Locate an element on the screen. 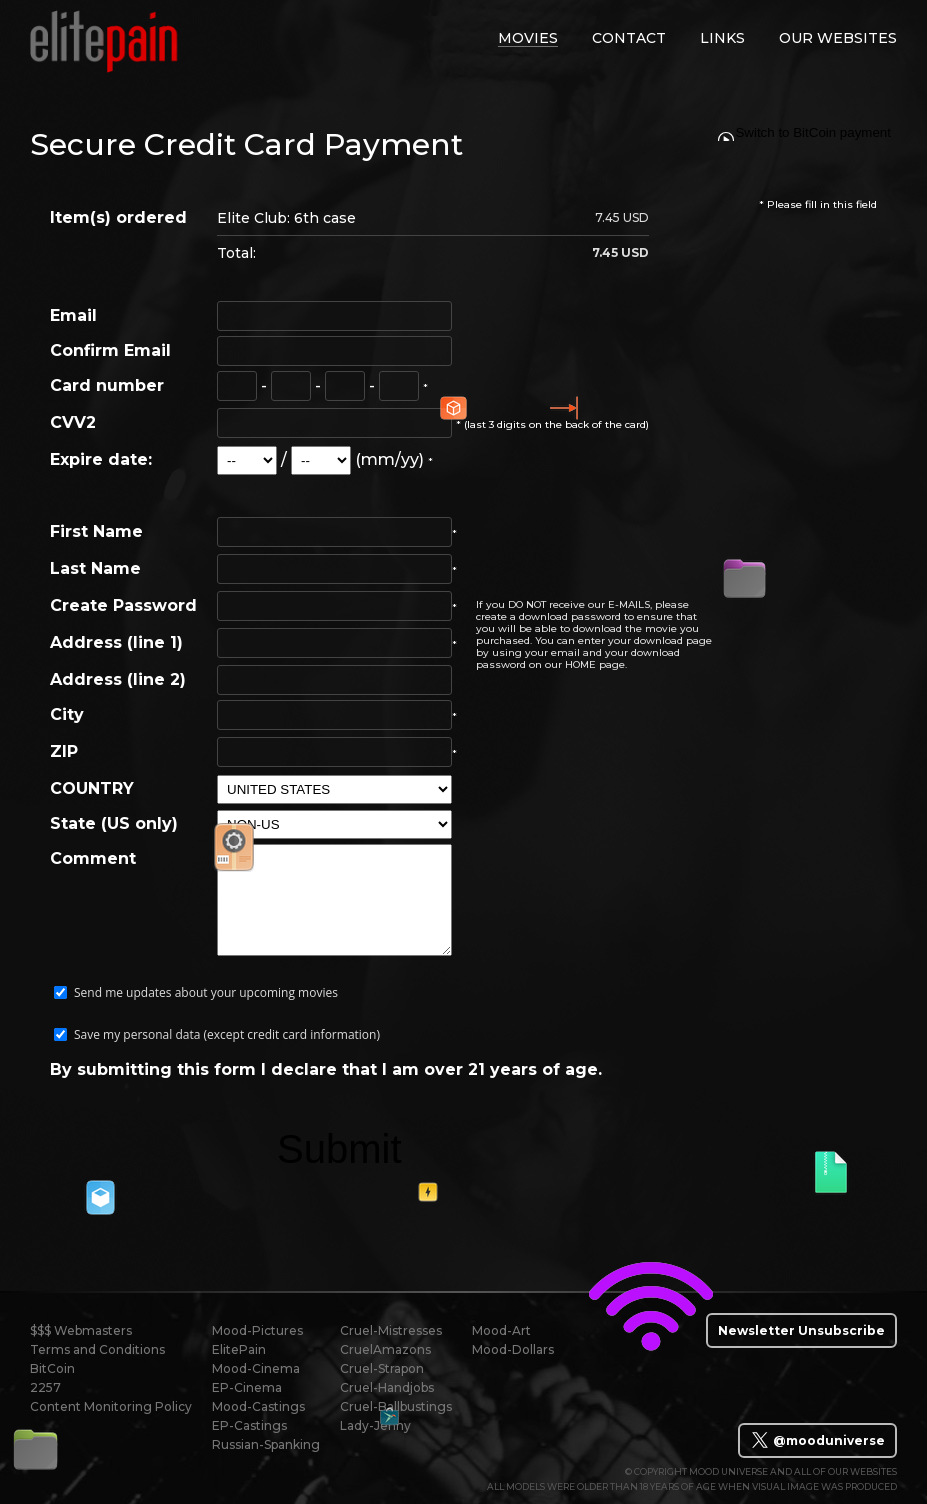 The height and width of the screenshot is (1504, 927). indicates package installation or setup in progress is located at coordinates (234, 847).